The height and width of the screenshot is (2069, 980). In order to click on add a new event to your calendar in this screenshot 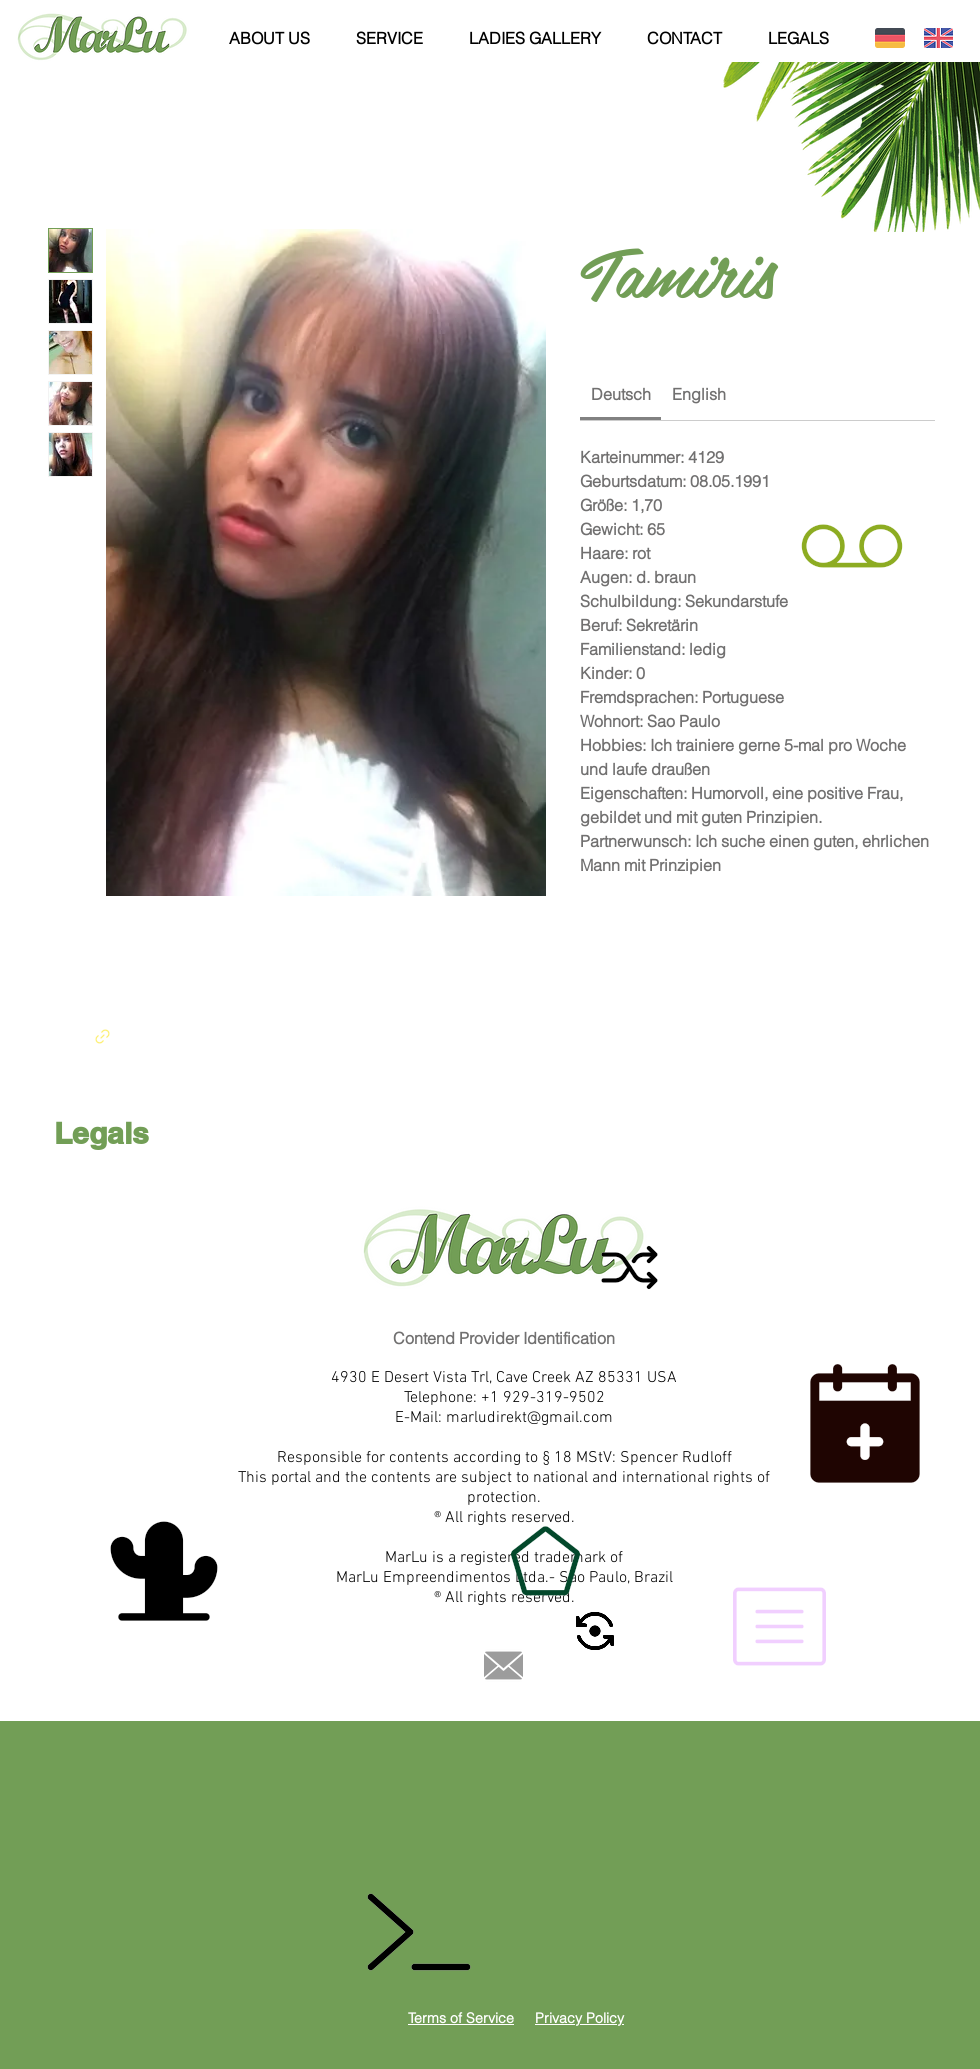, I will do `click(865, 1428)`.